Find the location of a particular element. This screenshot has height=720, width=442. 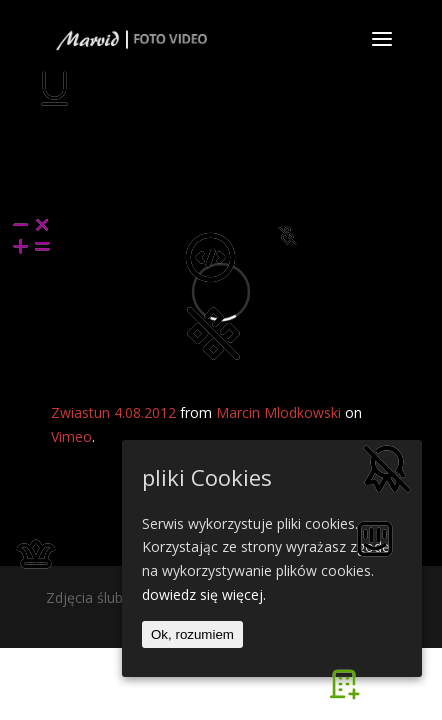

components or modules are currently disabled is located at coordinates (213, 333).